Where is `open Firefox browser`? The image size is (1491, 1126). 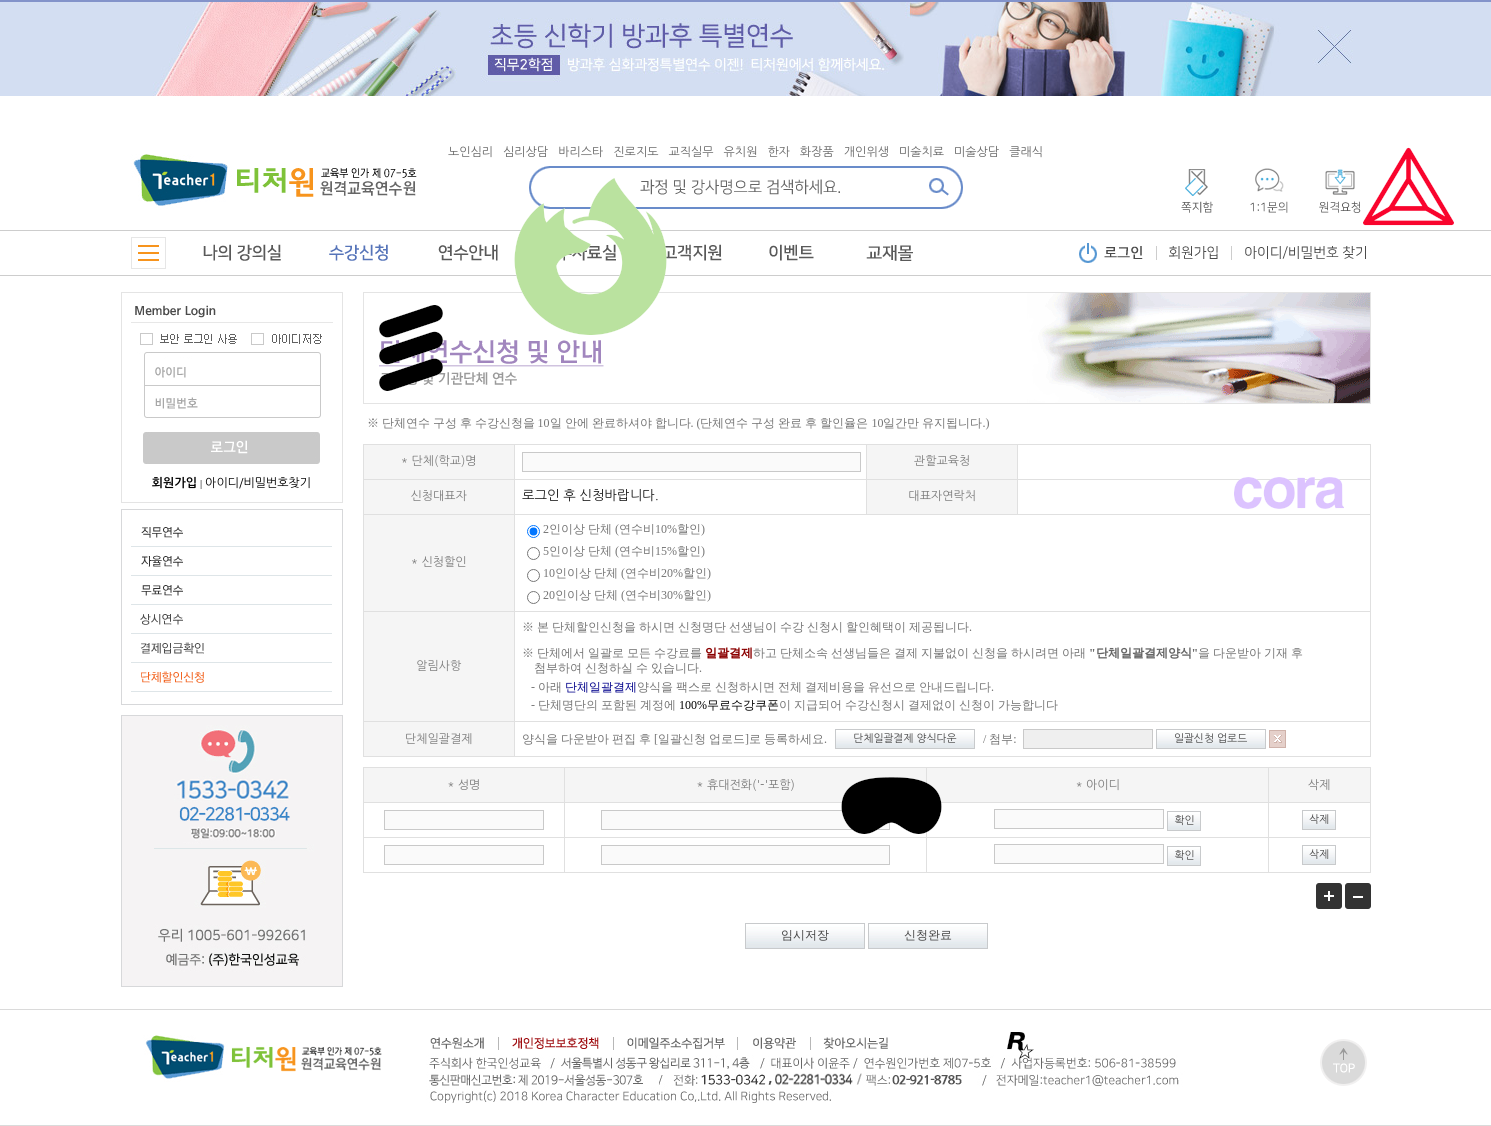 open Firefox browser is located at coordinates (590, 256).